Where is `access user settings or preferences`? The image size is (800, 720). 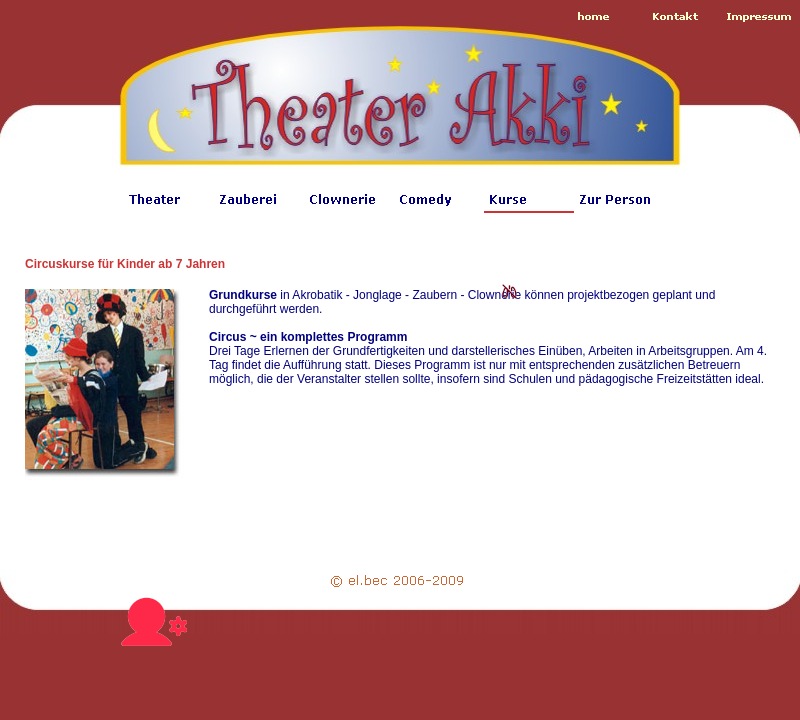 access user settings or preferences is located at coordinates (152, 624).